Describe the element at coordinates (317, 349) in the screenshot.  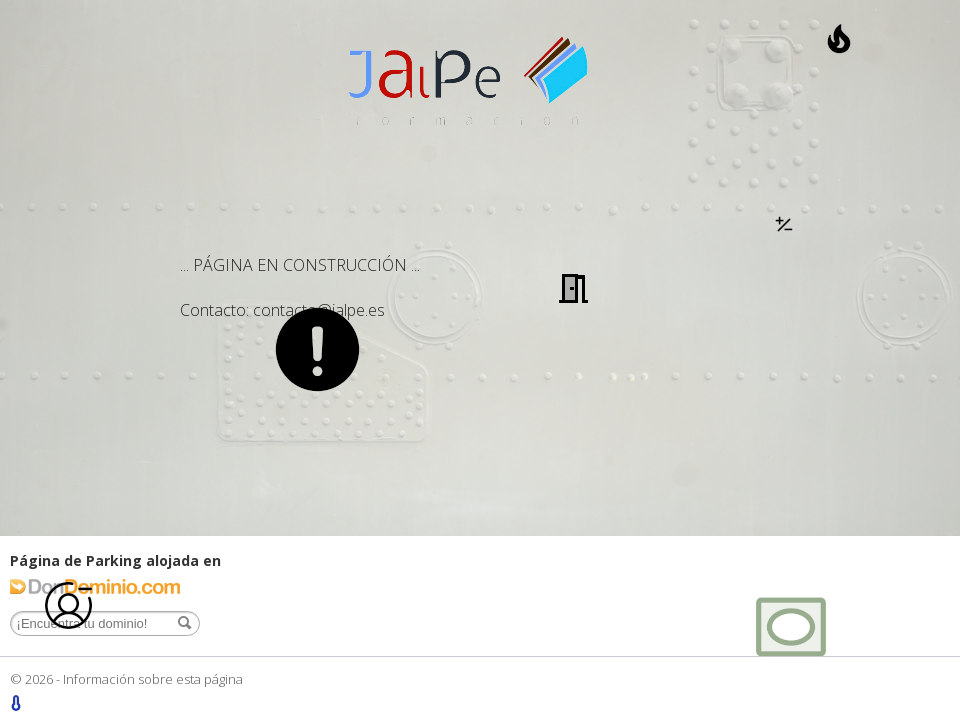
I see `indicates a warning or alert that needs attention` at that location.